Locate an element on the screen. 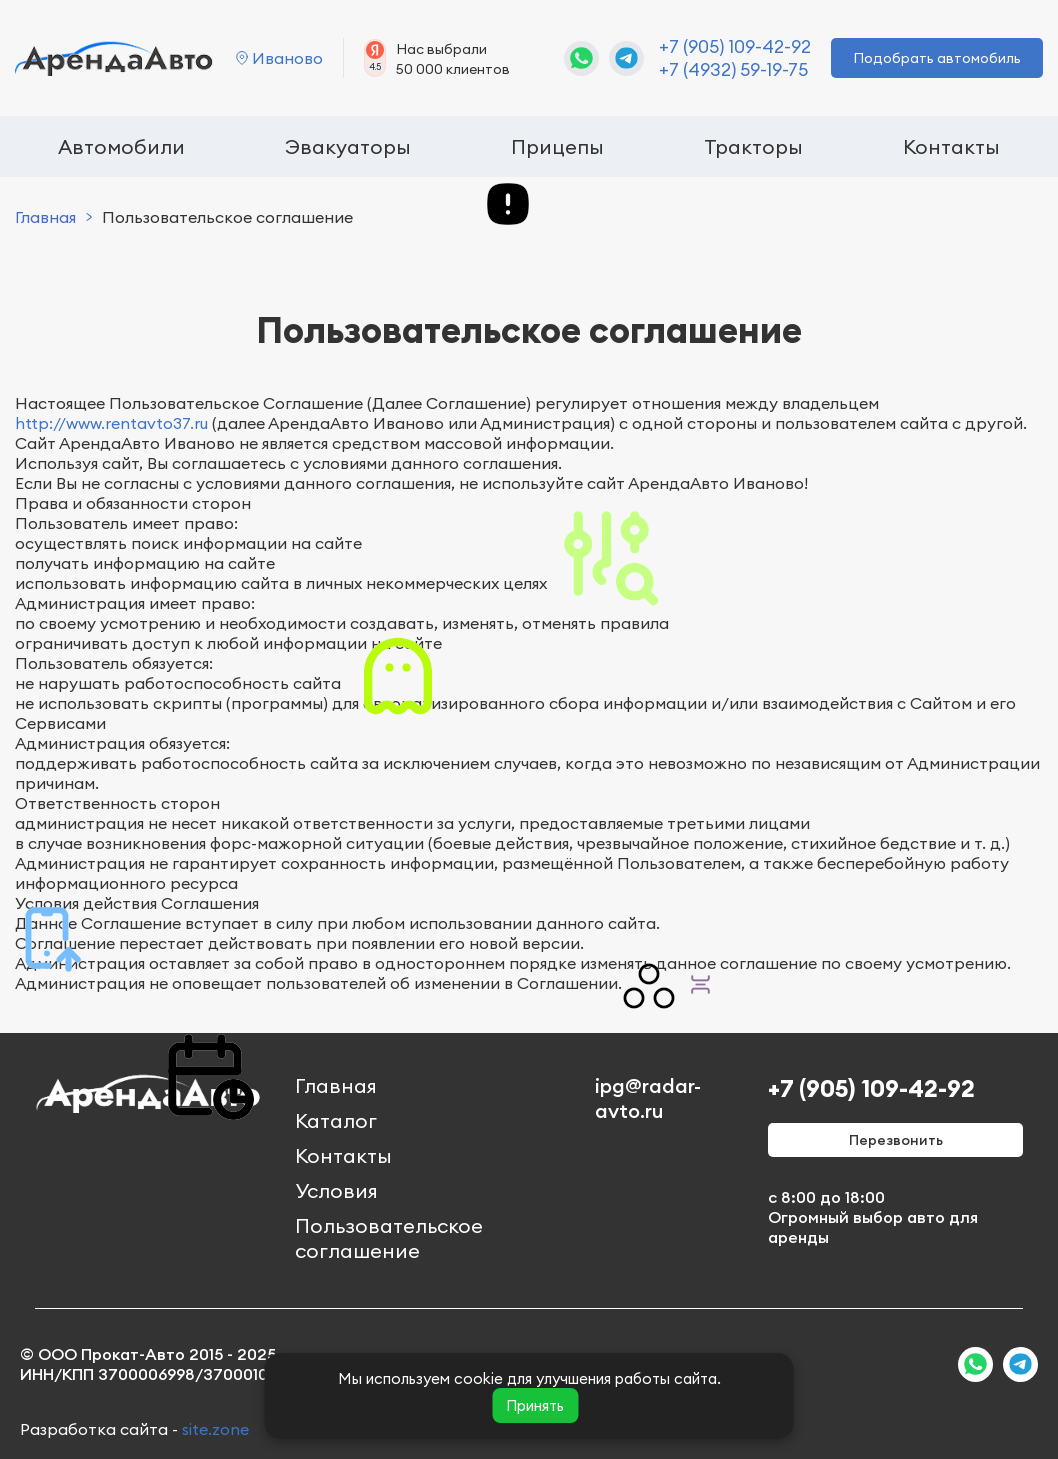 This screenshot has width=1058, height=1459. indicates a warning or alert status is located at coordinates (508, 204).